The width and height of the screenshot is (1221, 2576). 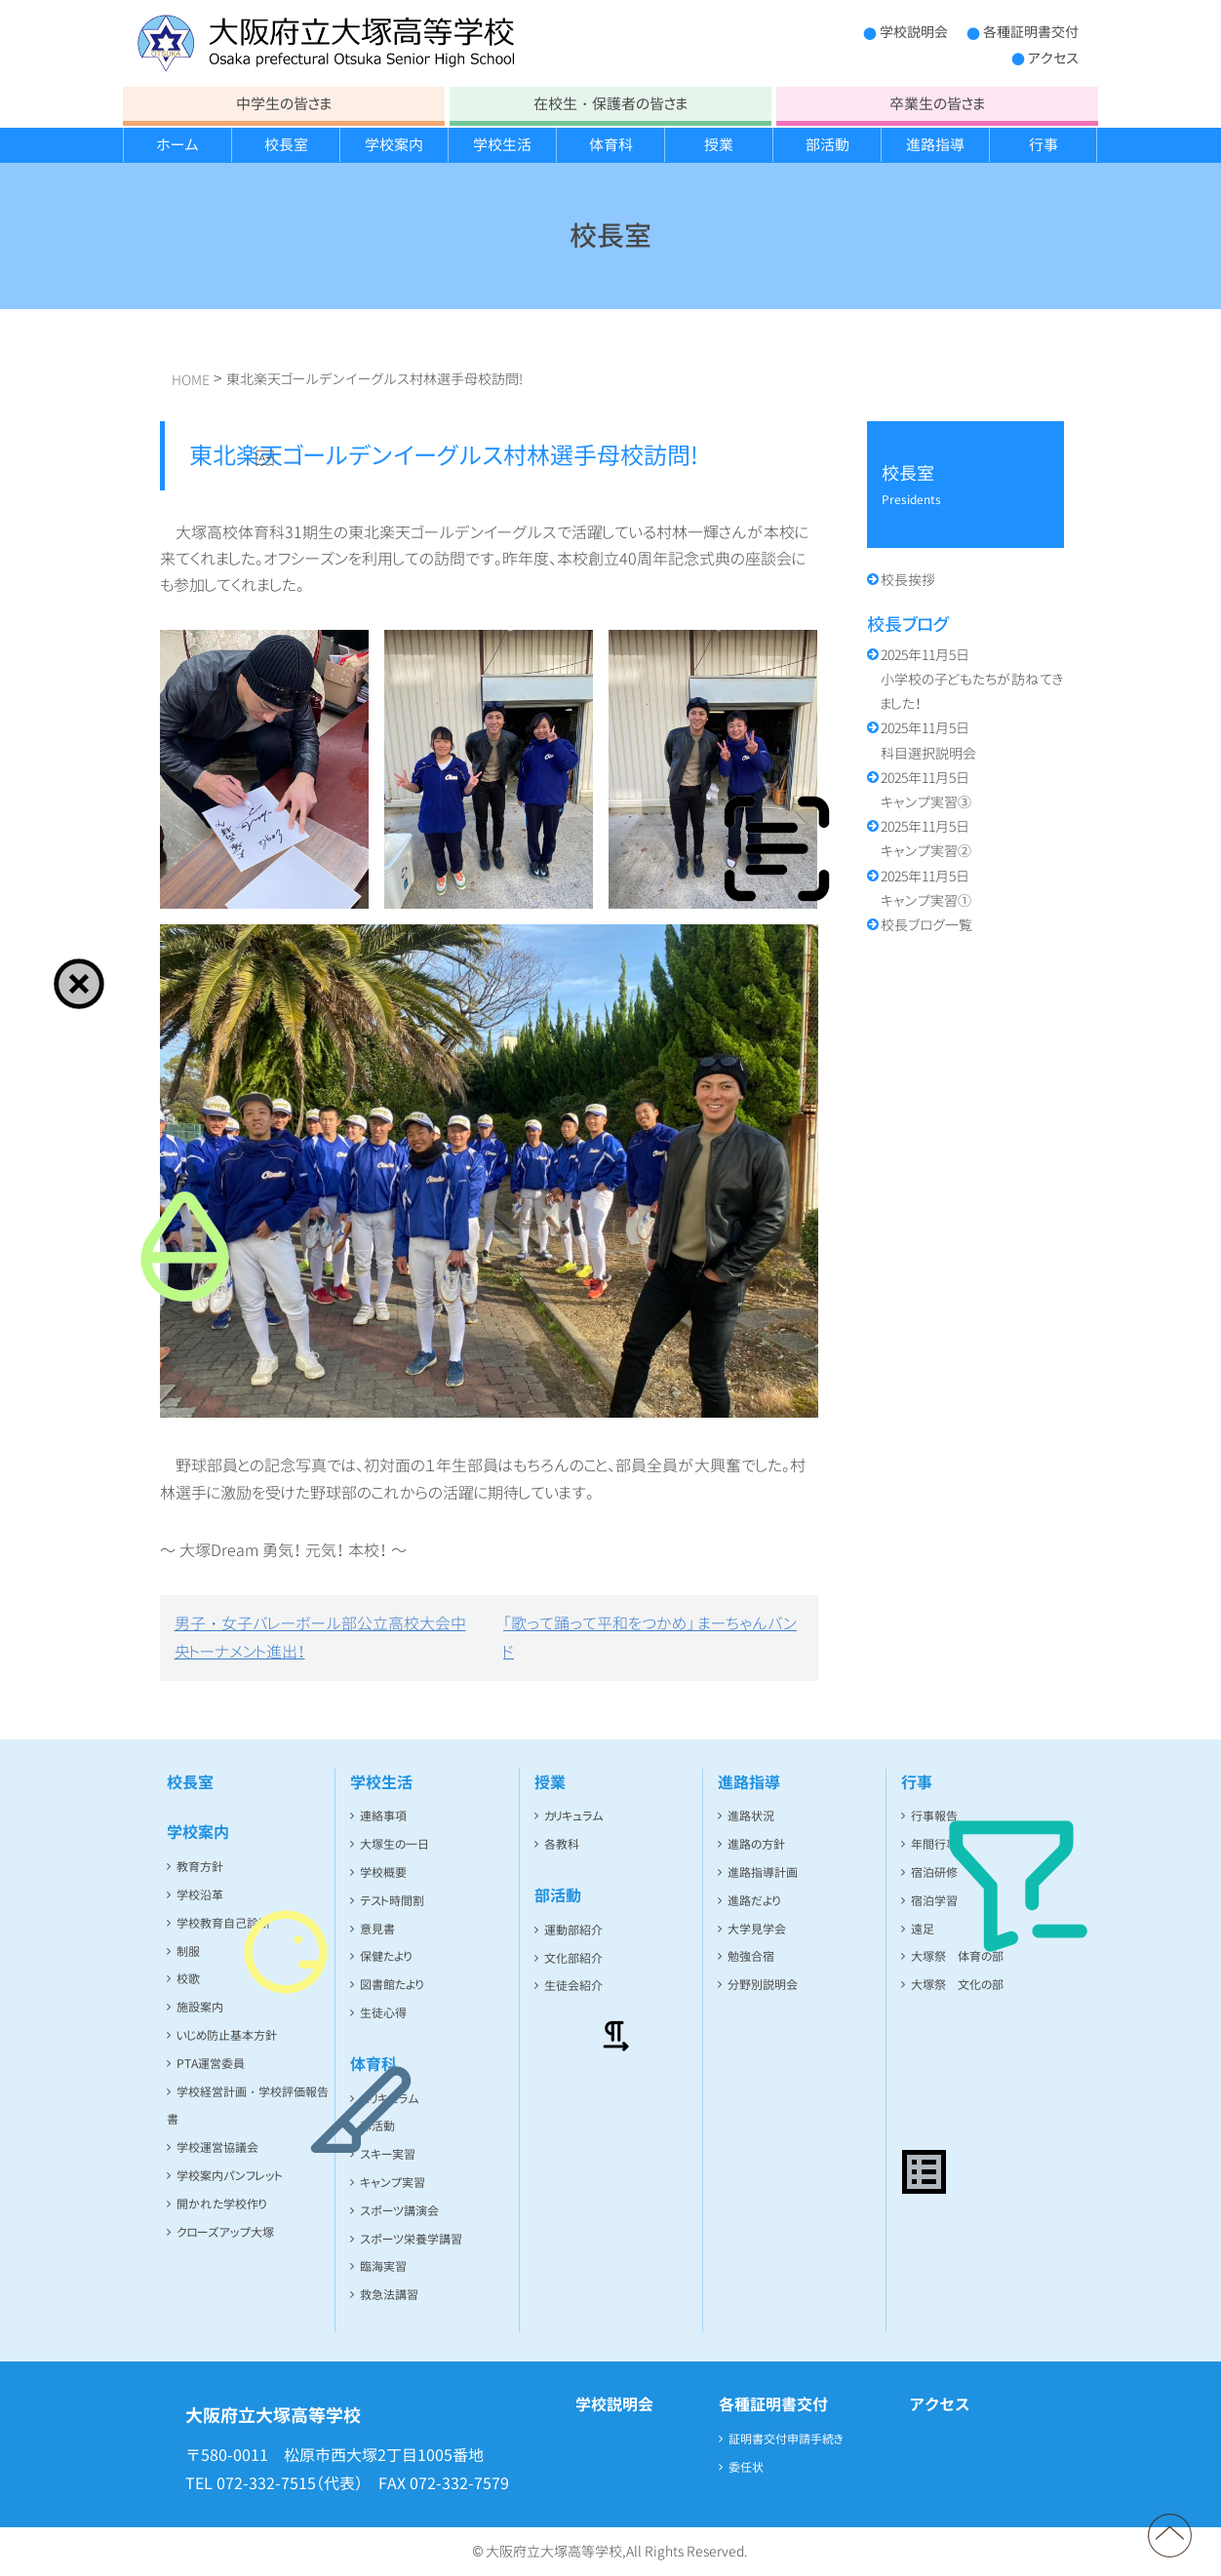 What do you see at coordinates (615, 2035) in the screenshot?
I see `set text direction to left-to-right` at bounding box center [615, 2035].